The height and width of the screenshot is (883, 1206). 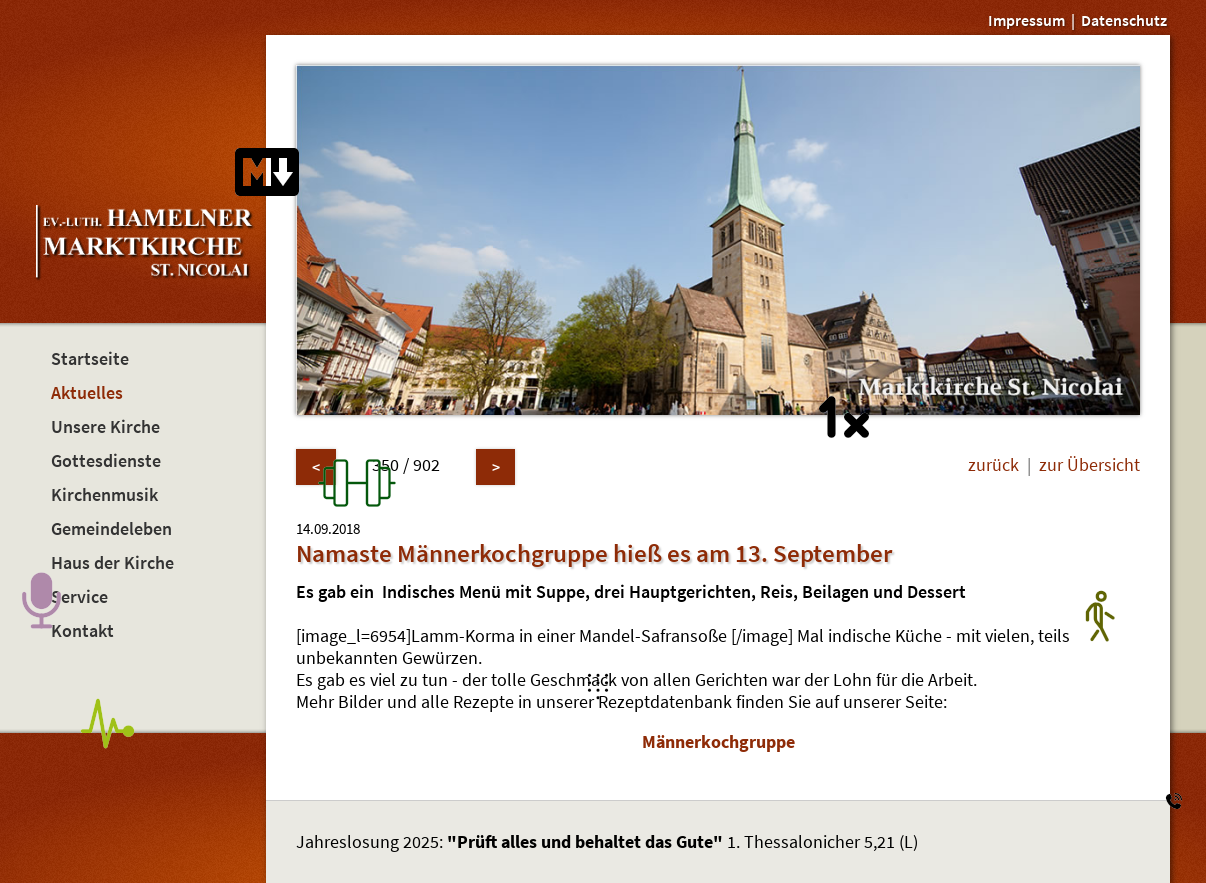 What do you see at coordinates (1173, 801) in the screenshot?
I see `indicates an active or ongoing call` at bounding box center [1173, 801].